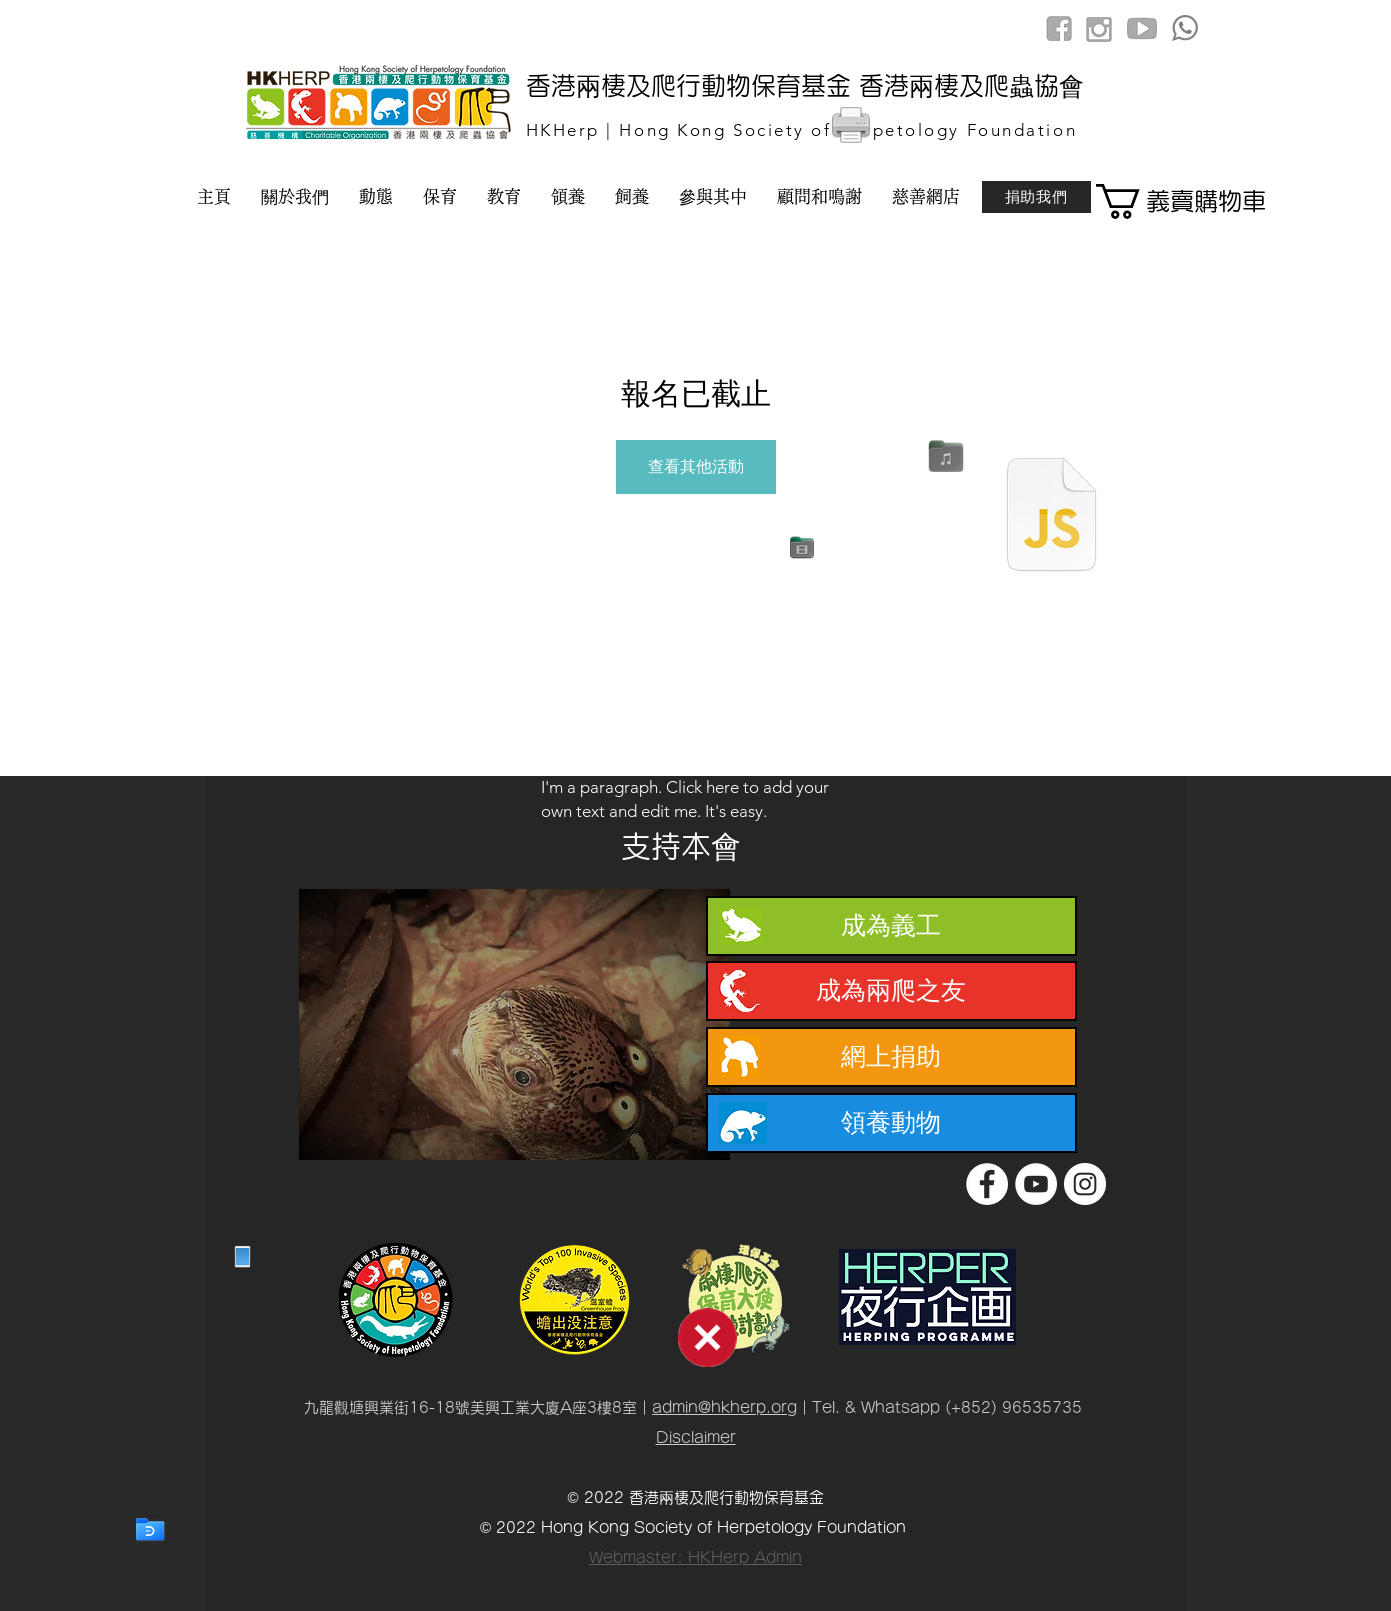  What do you see at coordinates (242, 1256) in the screenshot?
I see `manage connected iPad device` at bounding box center [242, 1256].